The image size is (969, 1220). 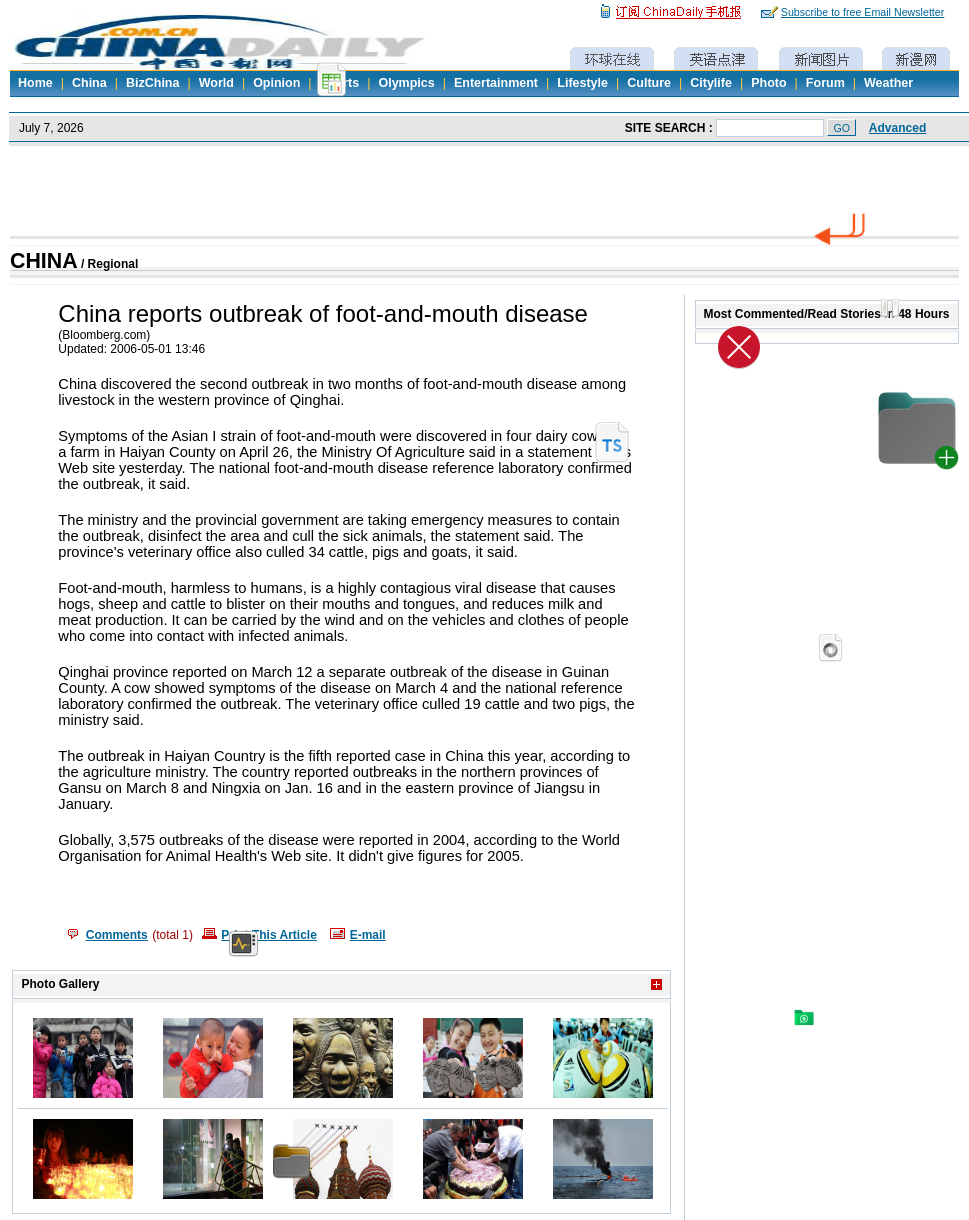 I want to click on pause media playback, so click(x=890, y=308).